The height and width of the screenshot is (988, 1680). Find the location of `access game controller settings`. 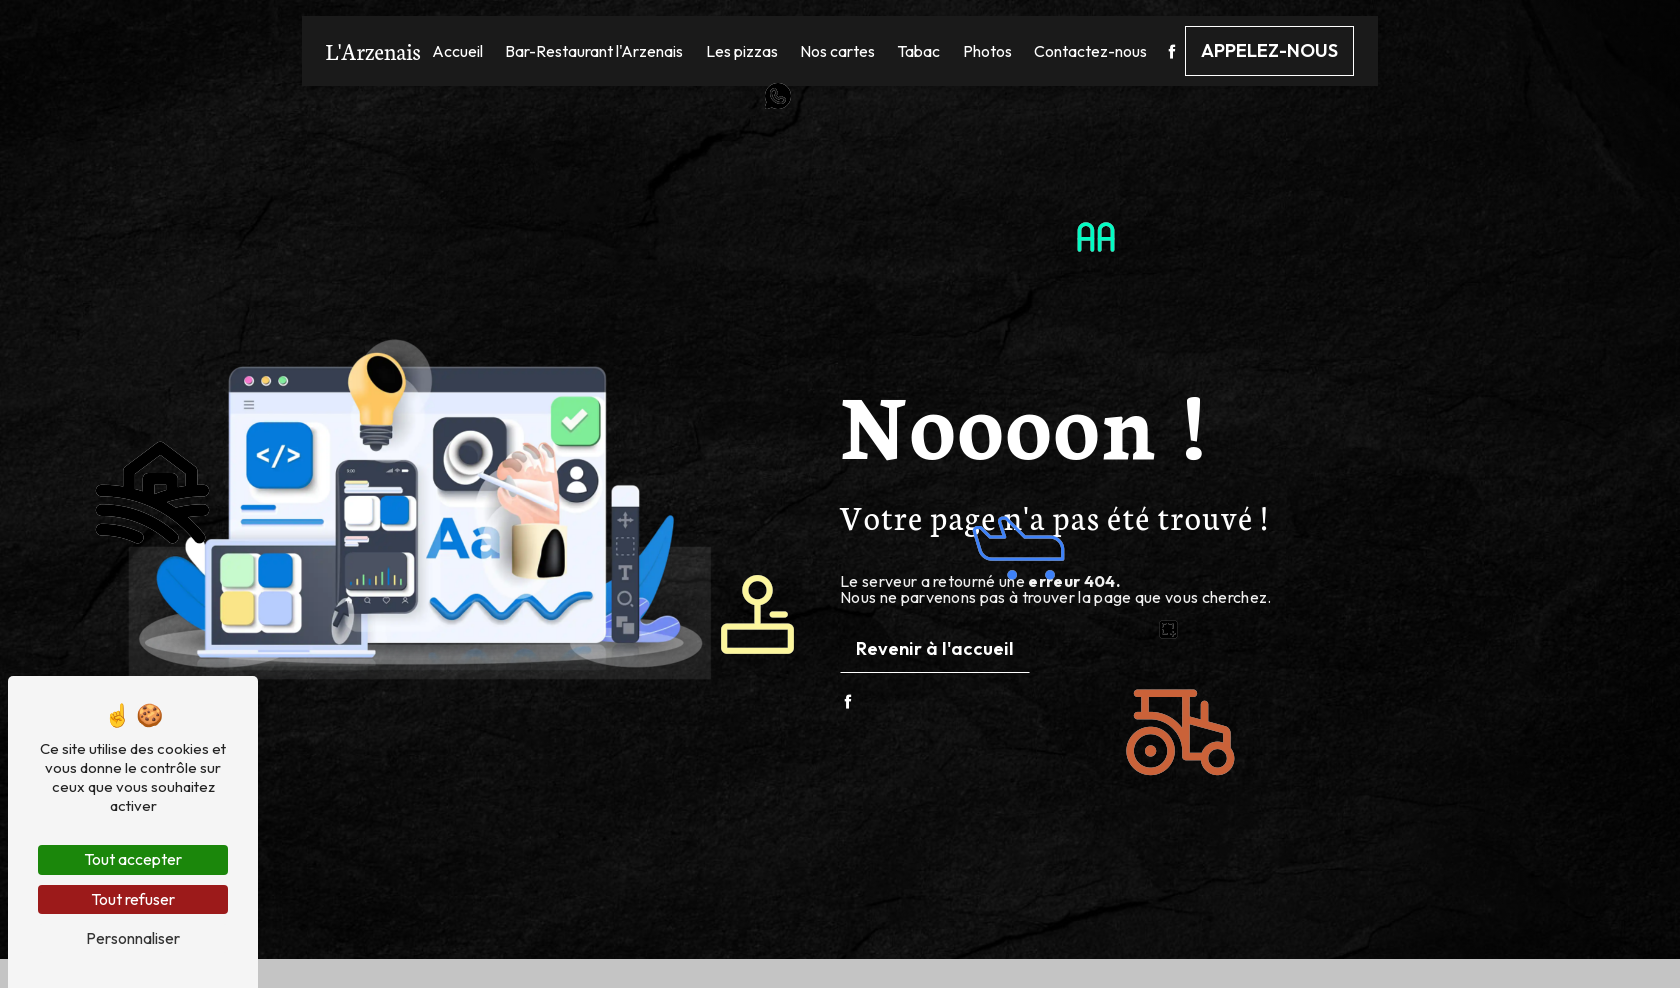

access game controller settings is located at coordinates (757, 617).